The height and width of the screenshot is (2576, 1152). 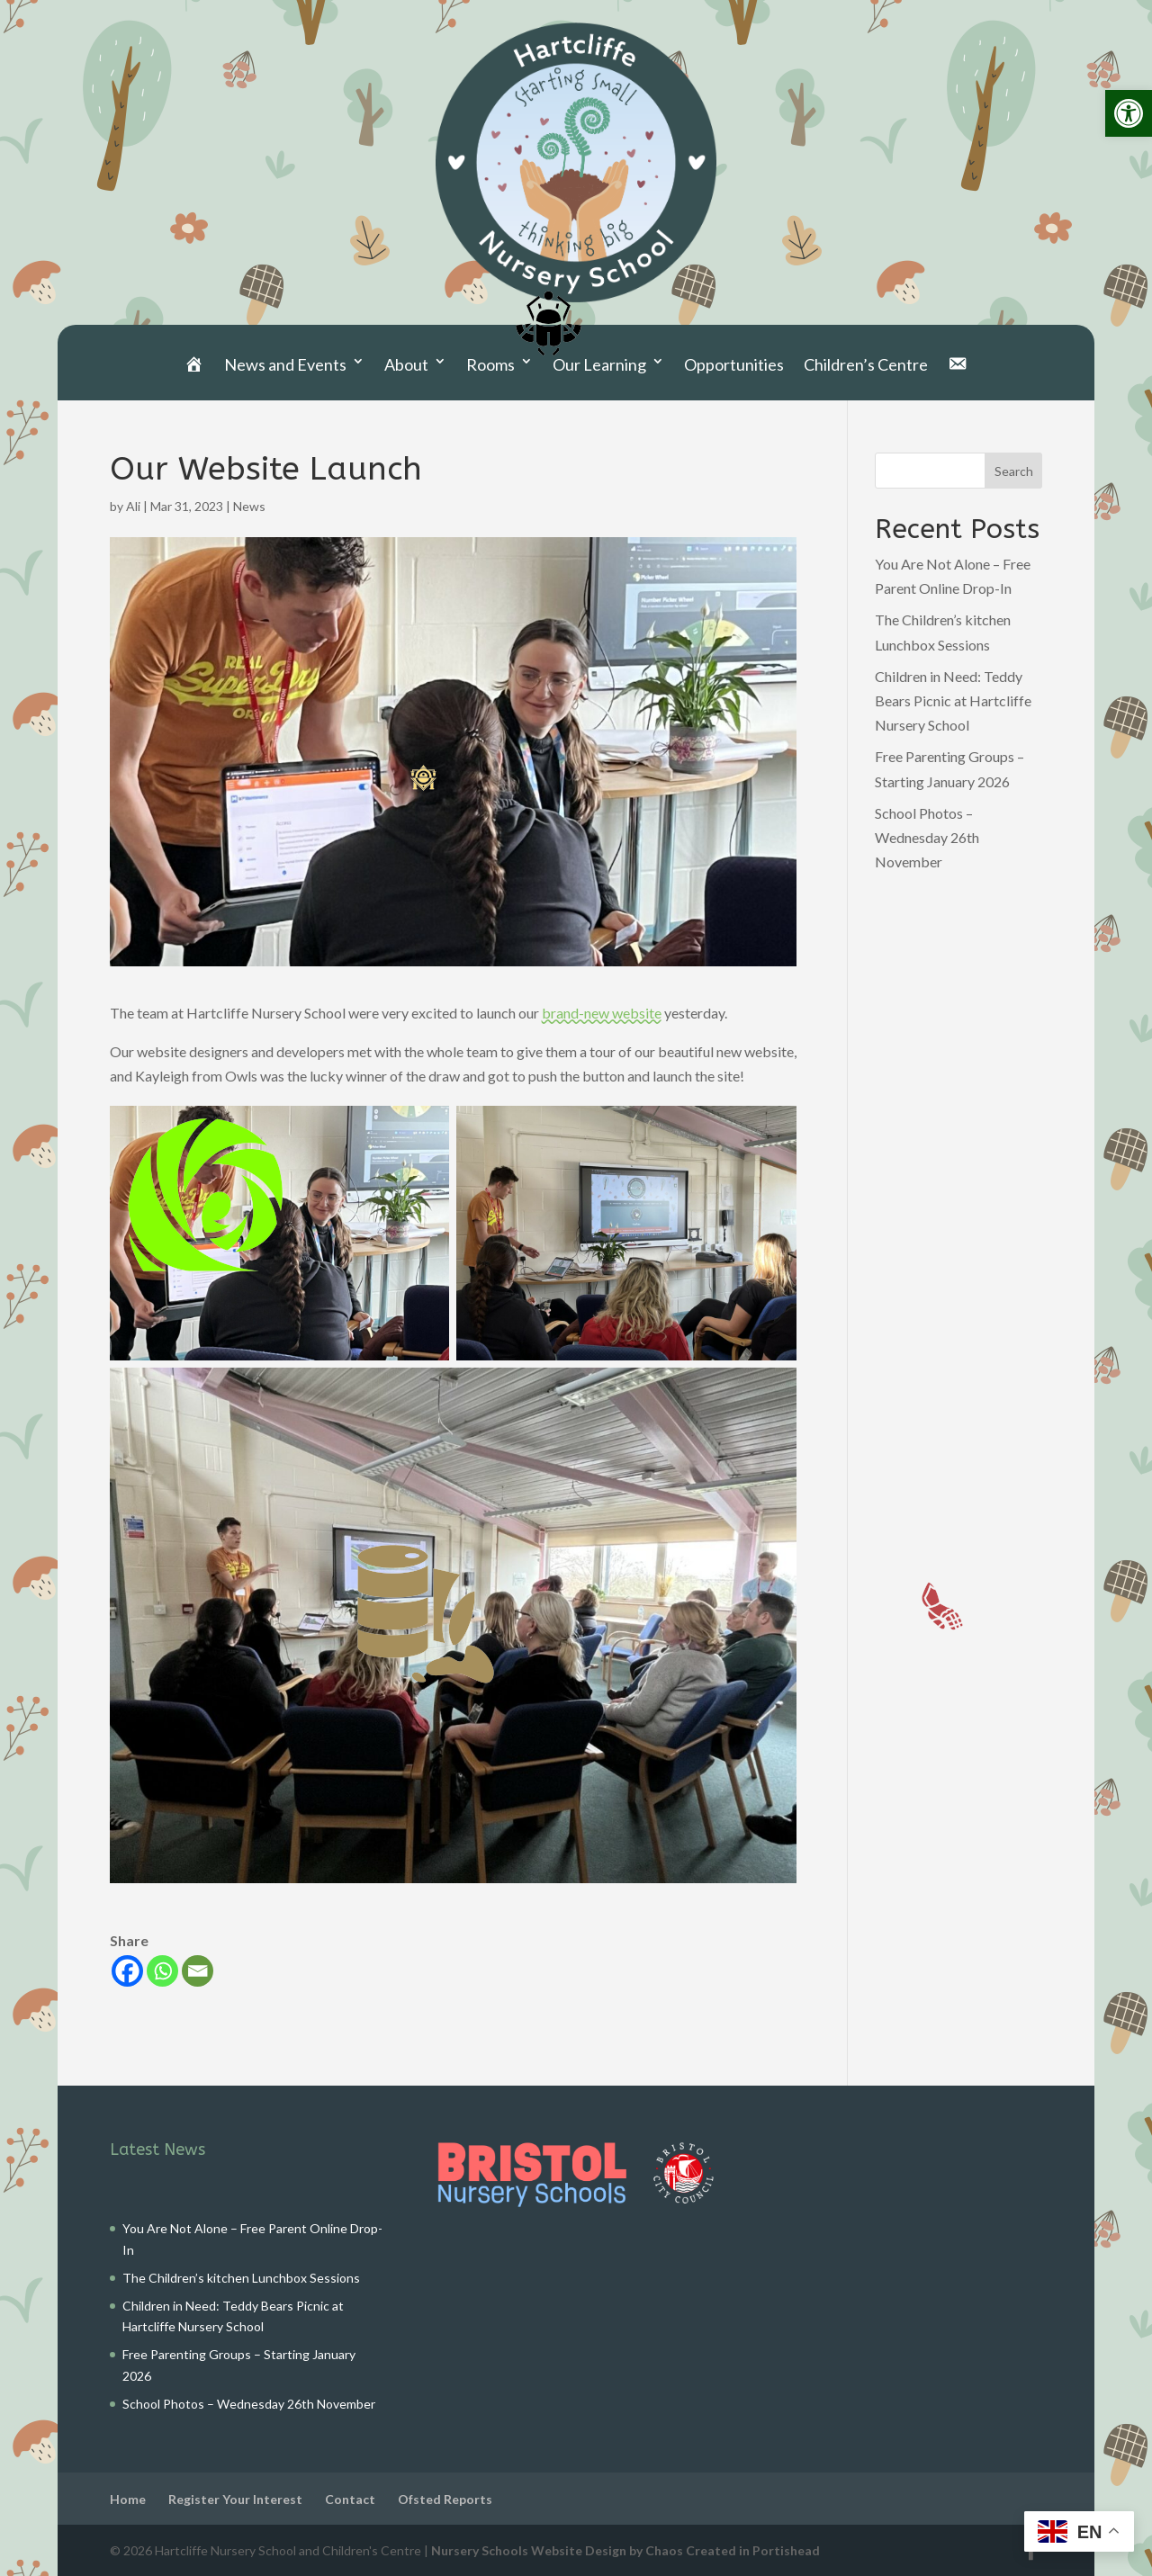 What do you see at coordinates (204, 1194) in the screenshot?
I see `indicates a monster or creature ability in a game interface` at bounding box center [204, 1194].